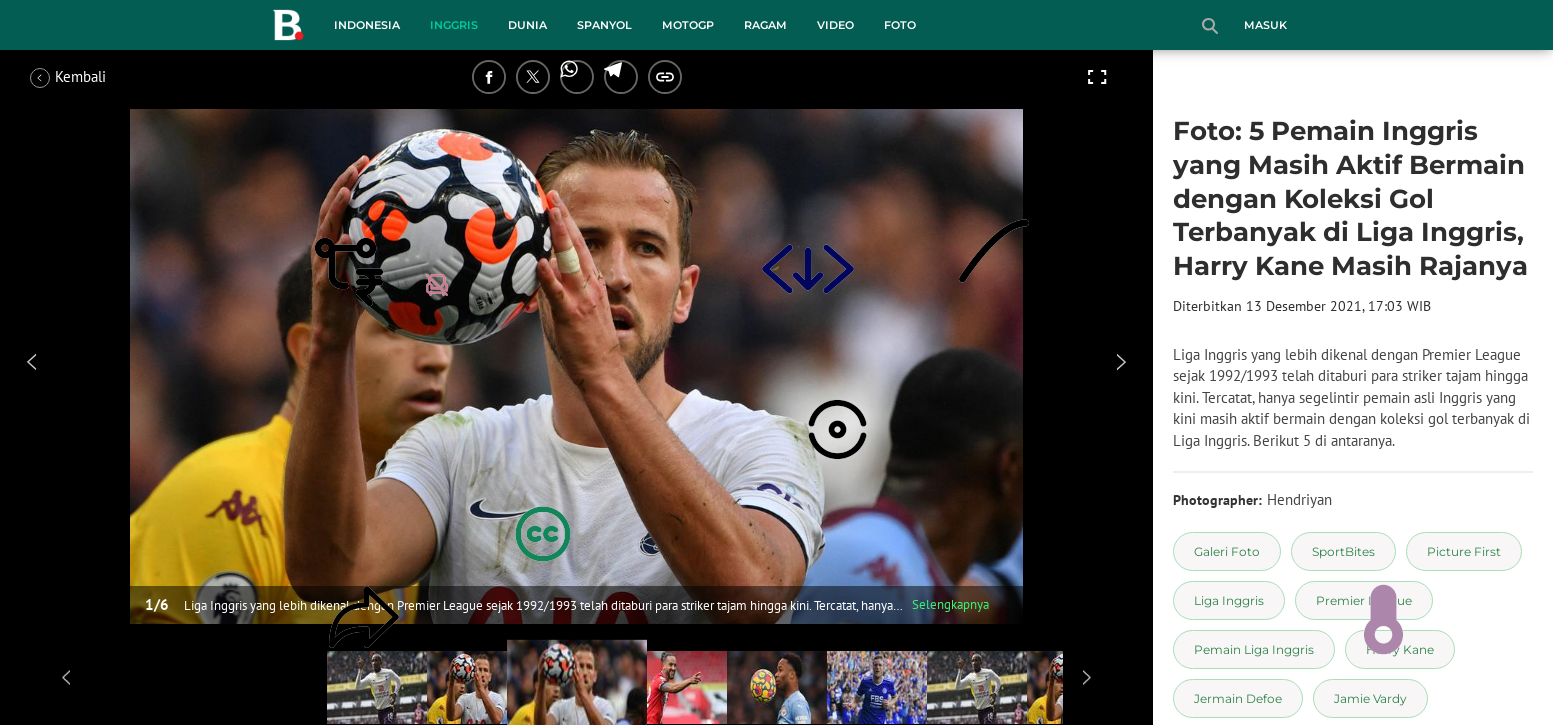 This screenshot has width=1553, height=725. What do you see at coordinates (1383, 619) in the screenshot?
I see `indicates freezing or lowest temperature setting` at bounding box center [1383, 619].